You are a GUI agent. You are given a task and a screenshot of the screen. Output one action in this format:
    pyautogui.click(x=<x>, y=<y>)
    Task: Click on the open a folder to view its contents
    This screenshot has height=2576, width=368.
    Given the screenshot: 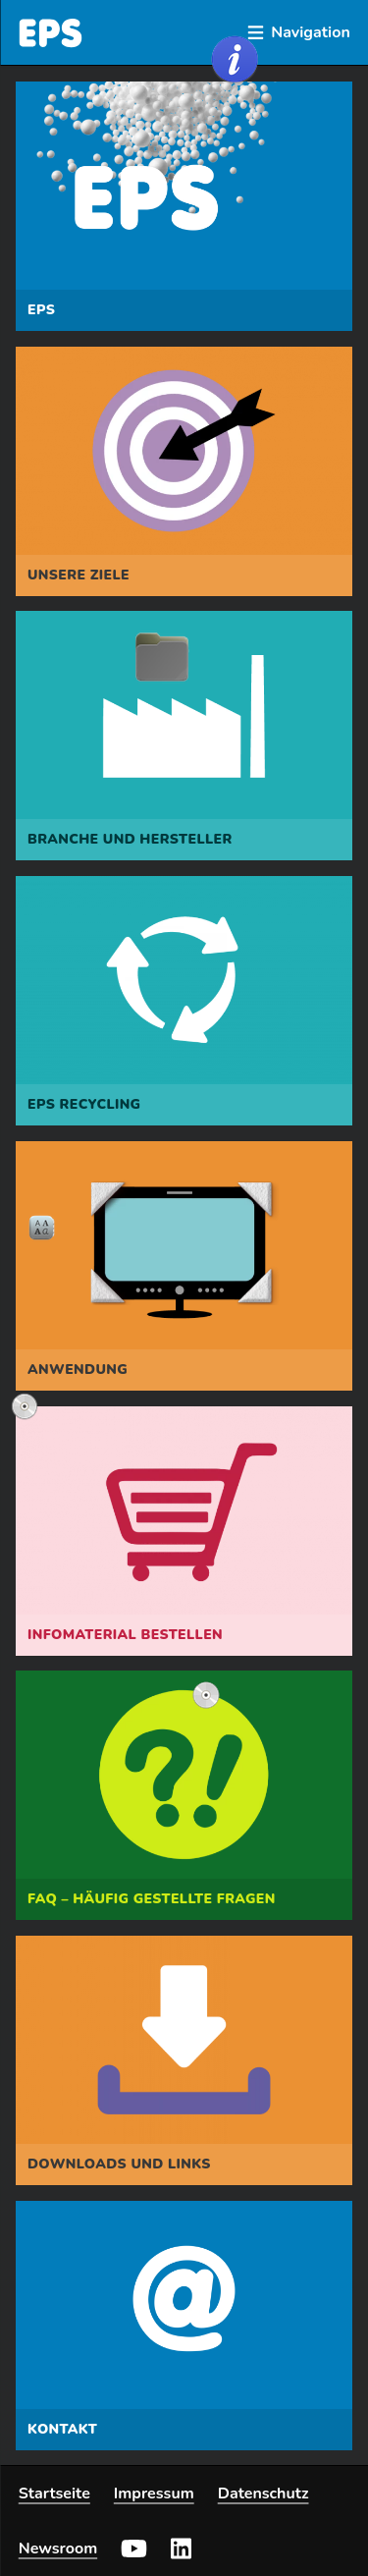 What is the action you would take?
    pyautogui.click(x=162, y=657)
    